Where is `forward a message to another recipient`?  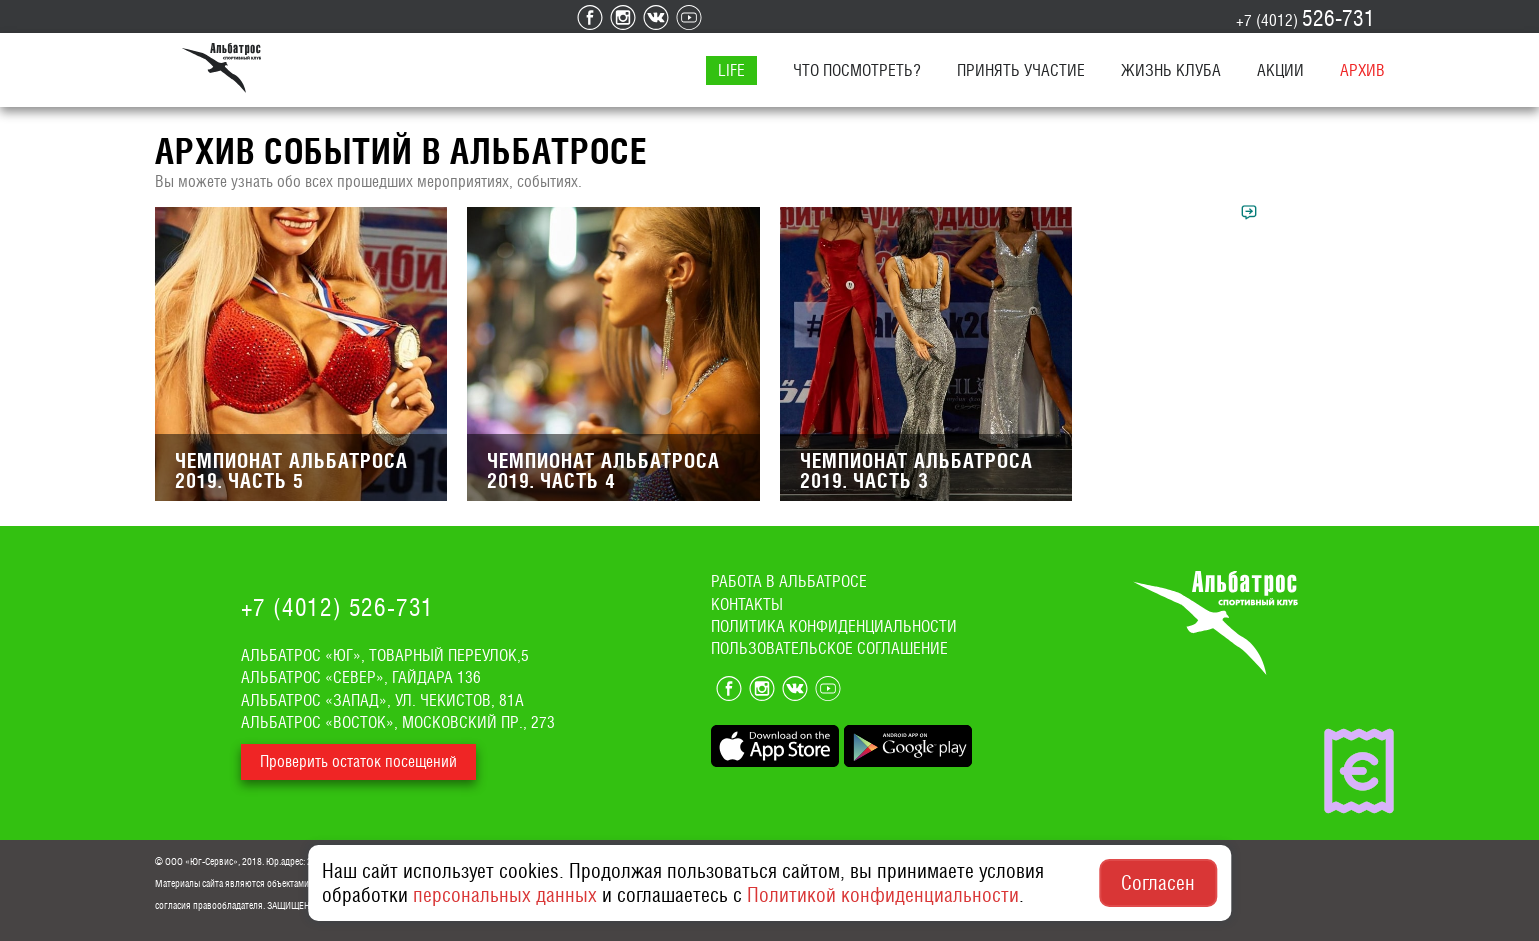 forward a message to another recipient is located at coordinates (1249, 212).